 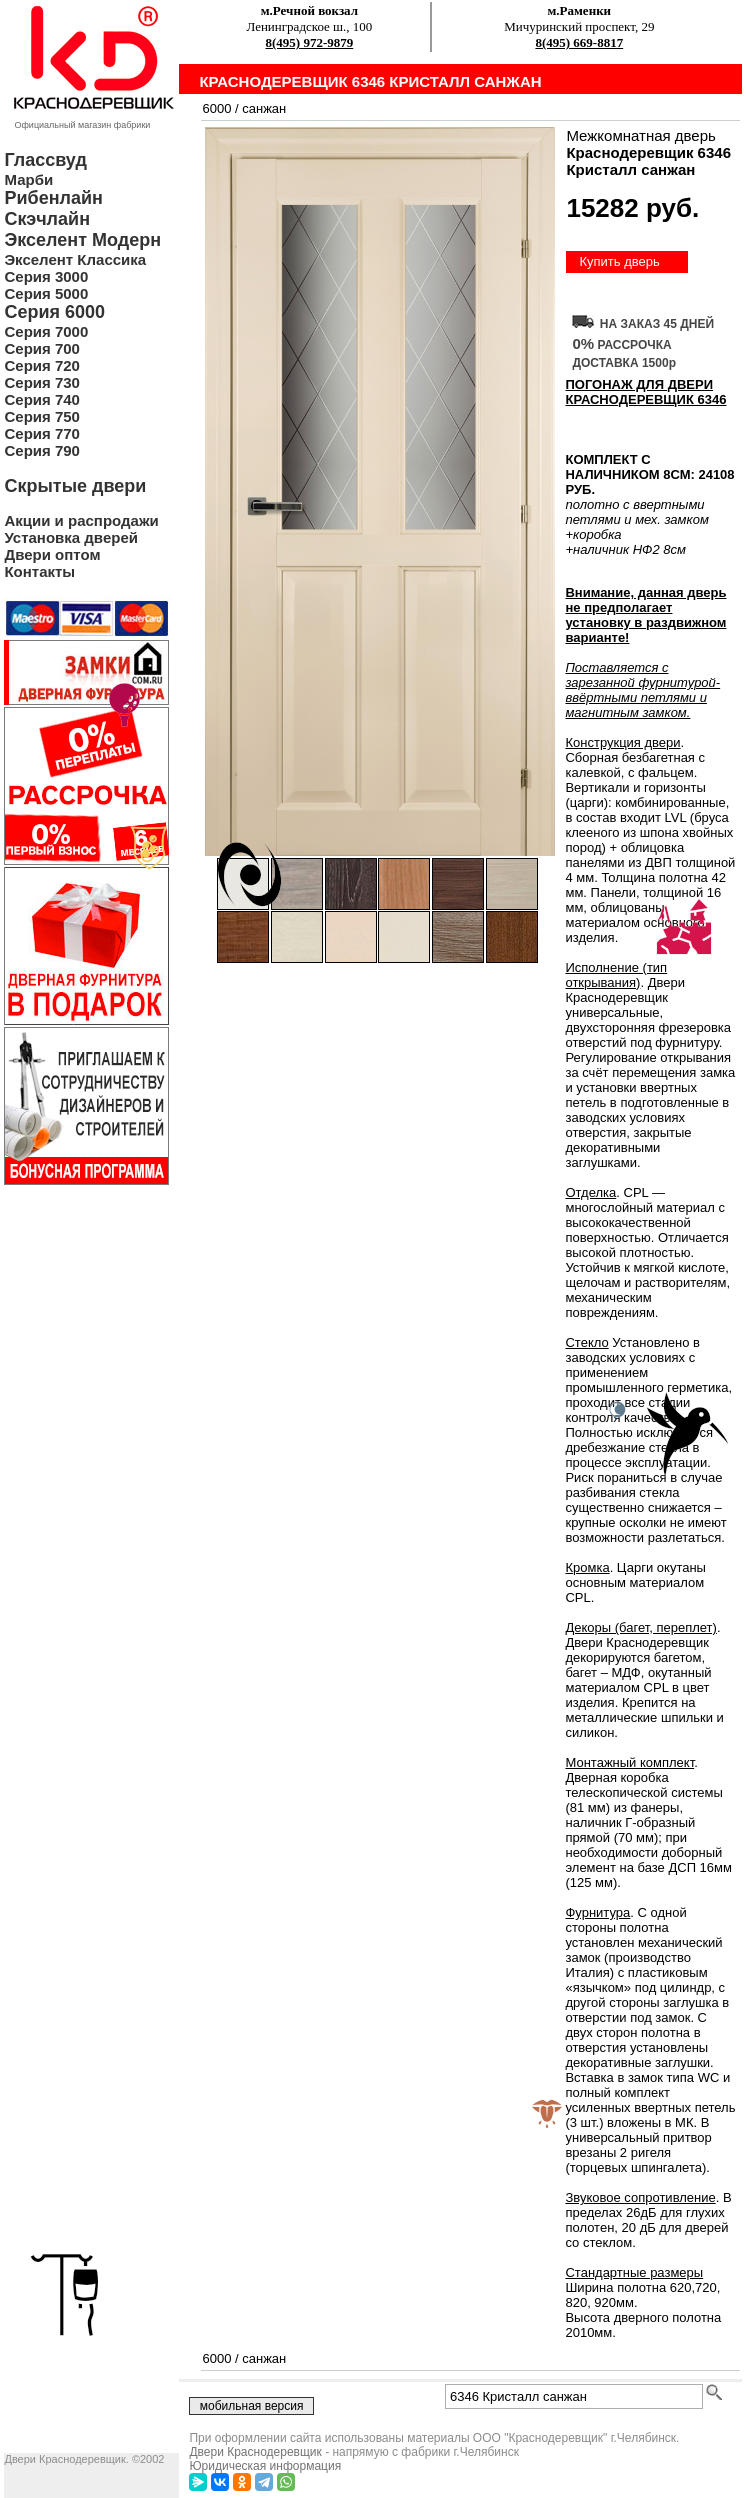 I want to click on select tongue or taste-related action in a game, so click(x=547, y=2114).